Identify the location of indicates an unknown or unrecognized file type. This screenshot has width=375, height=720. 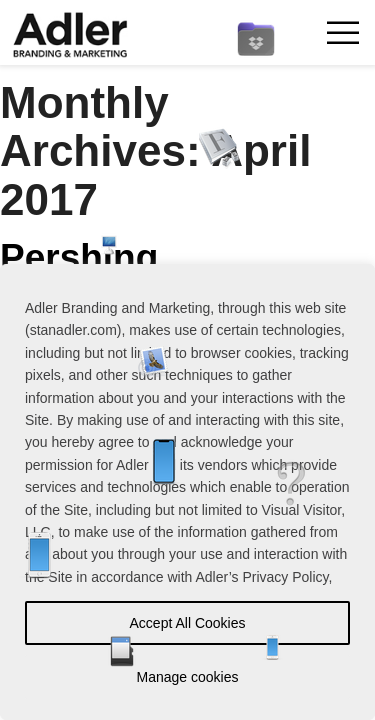
(291, 484).